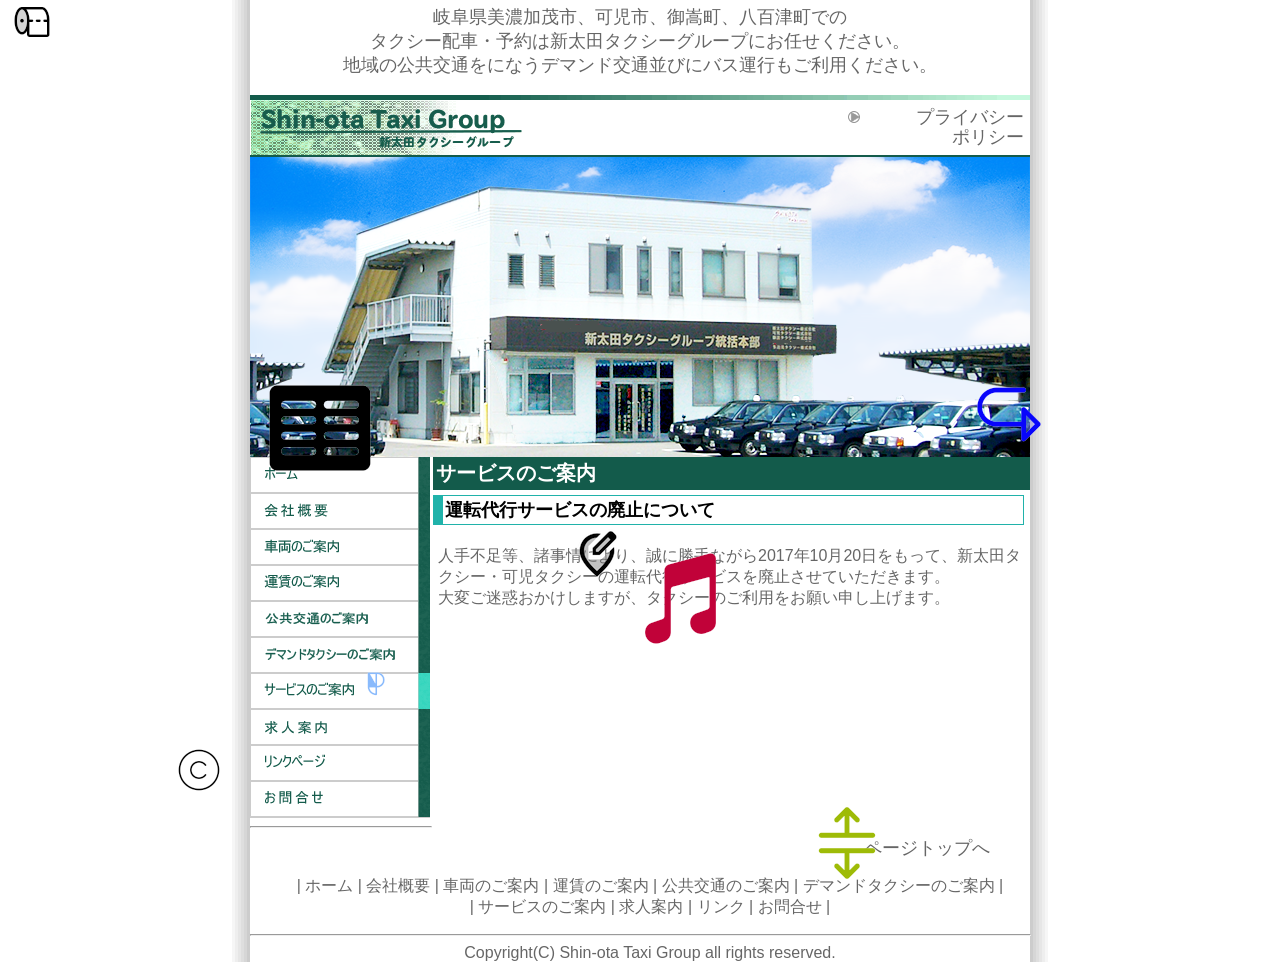 Image resolution: width=1280 pixels, height=962 pixels. Describe the element at coordinates (199, 770) in the screenshot. I see `indicates copyrighted content` at that location.